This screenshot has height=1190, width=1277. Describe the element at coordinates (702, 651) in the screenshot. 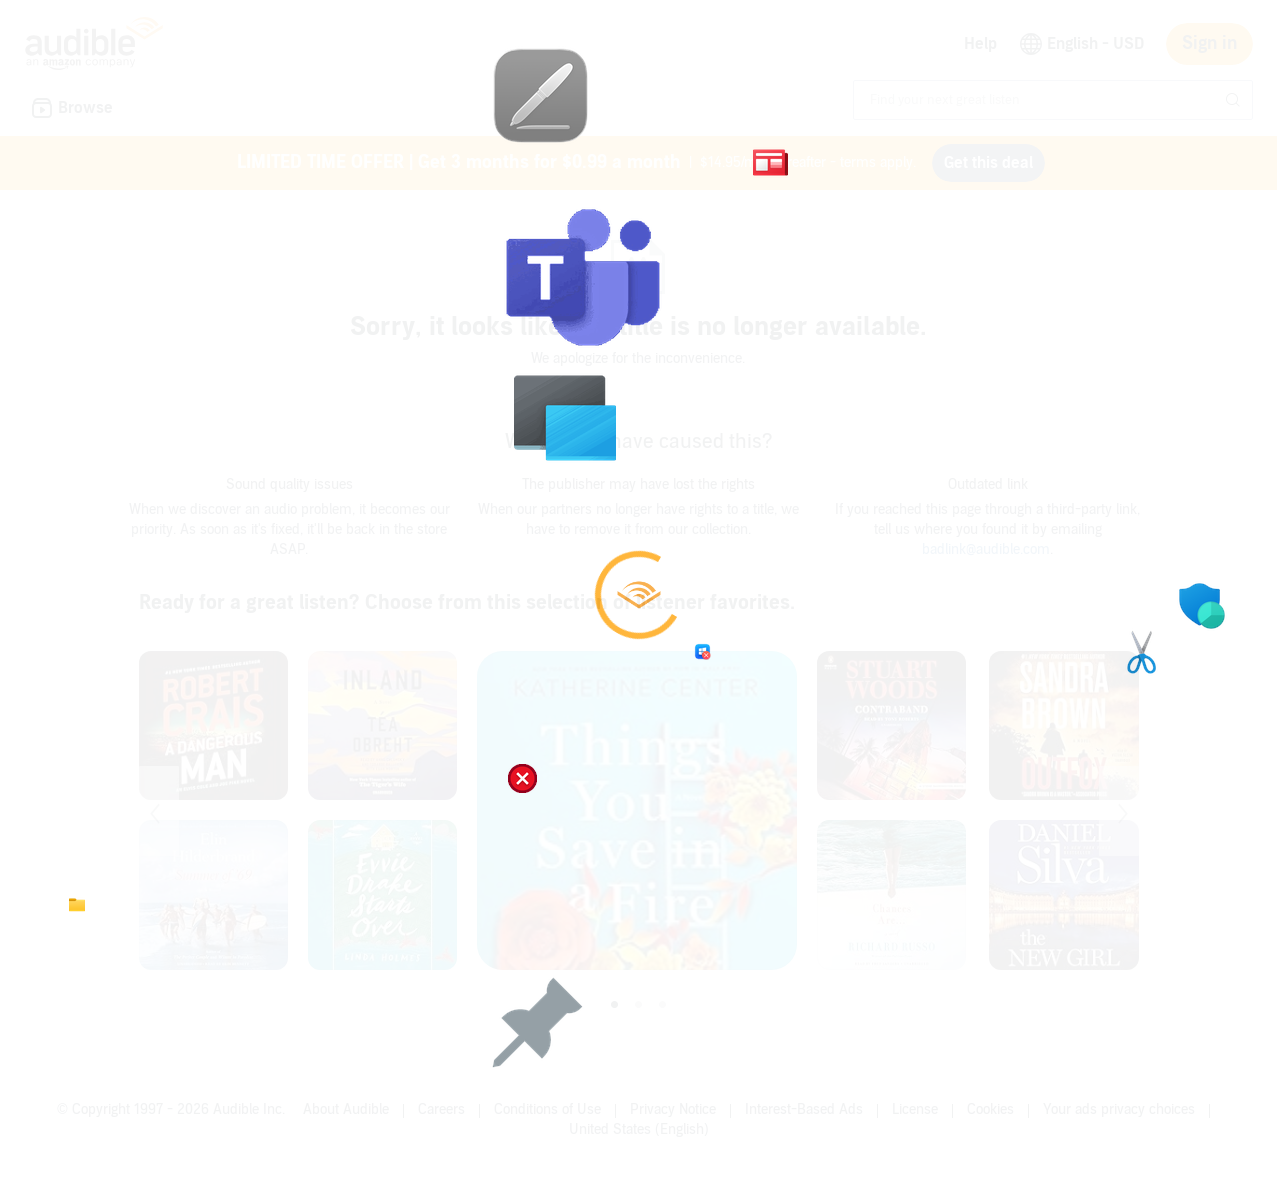

I see `uninstall windows applications running through wine` at that location.